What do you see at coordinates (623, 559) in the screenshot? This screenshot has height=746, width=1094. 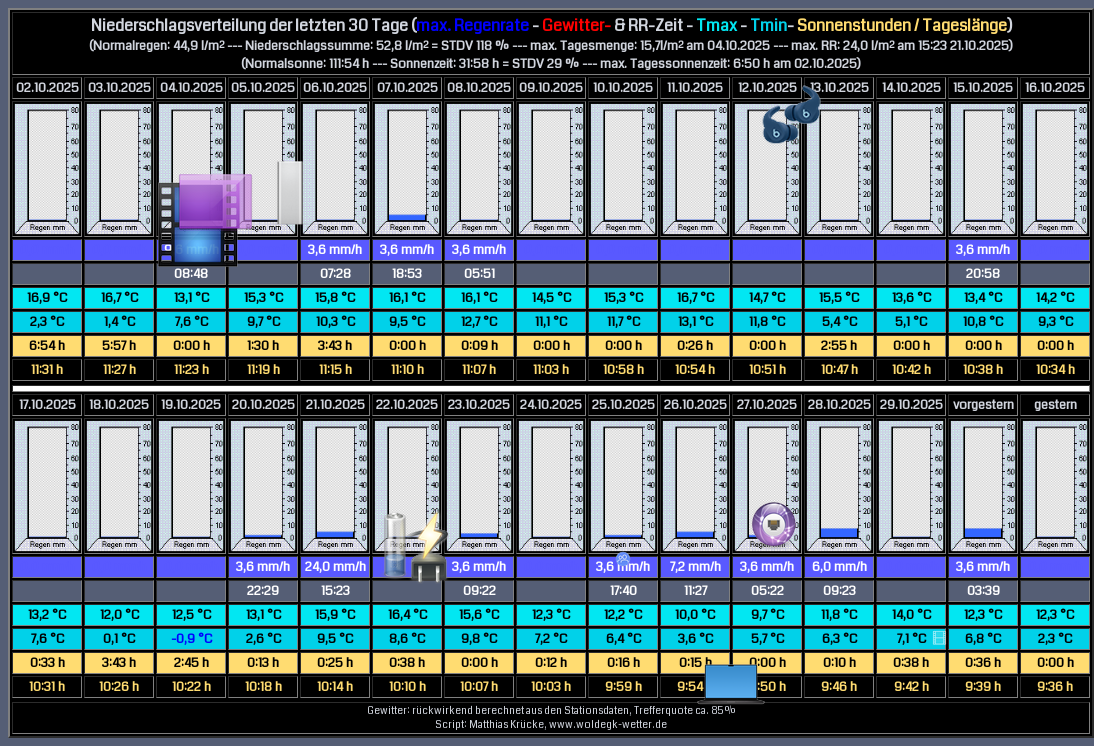 I see `access user accounts and settings` at bounding box center [623, 559].